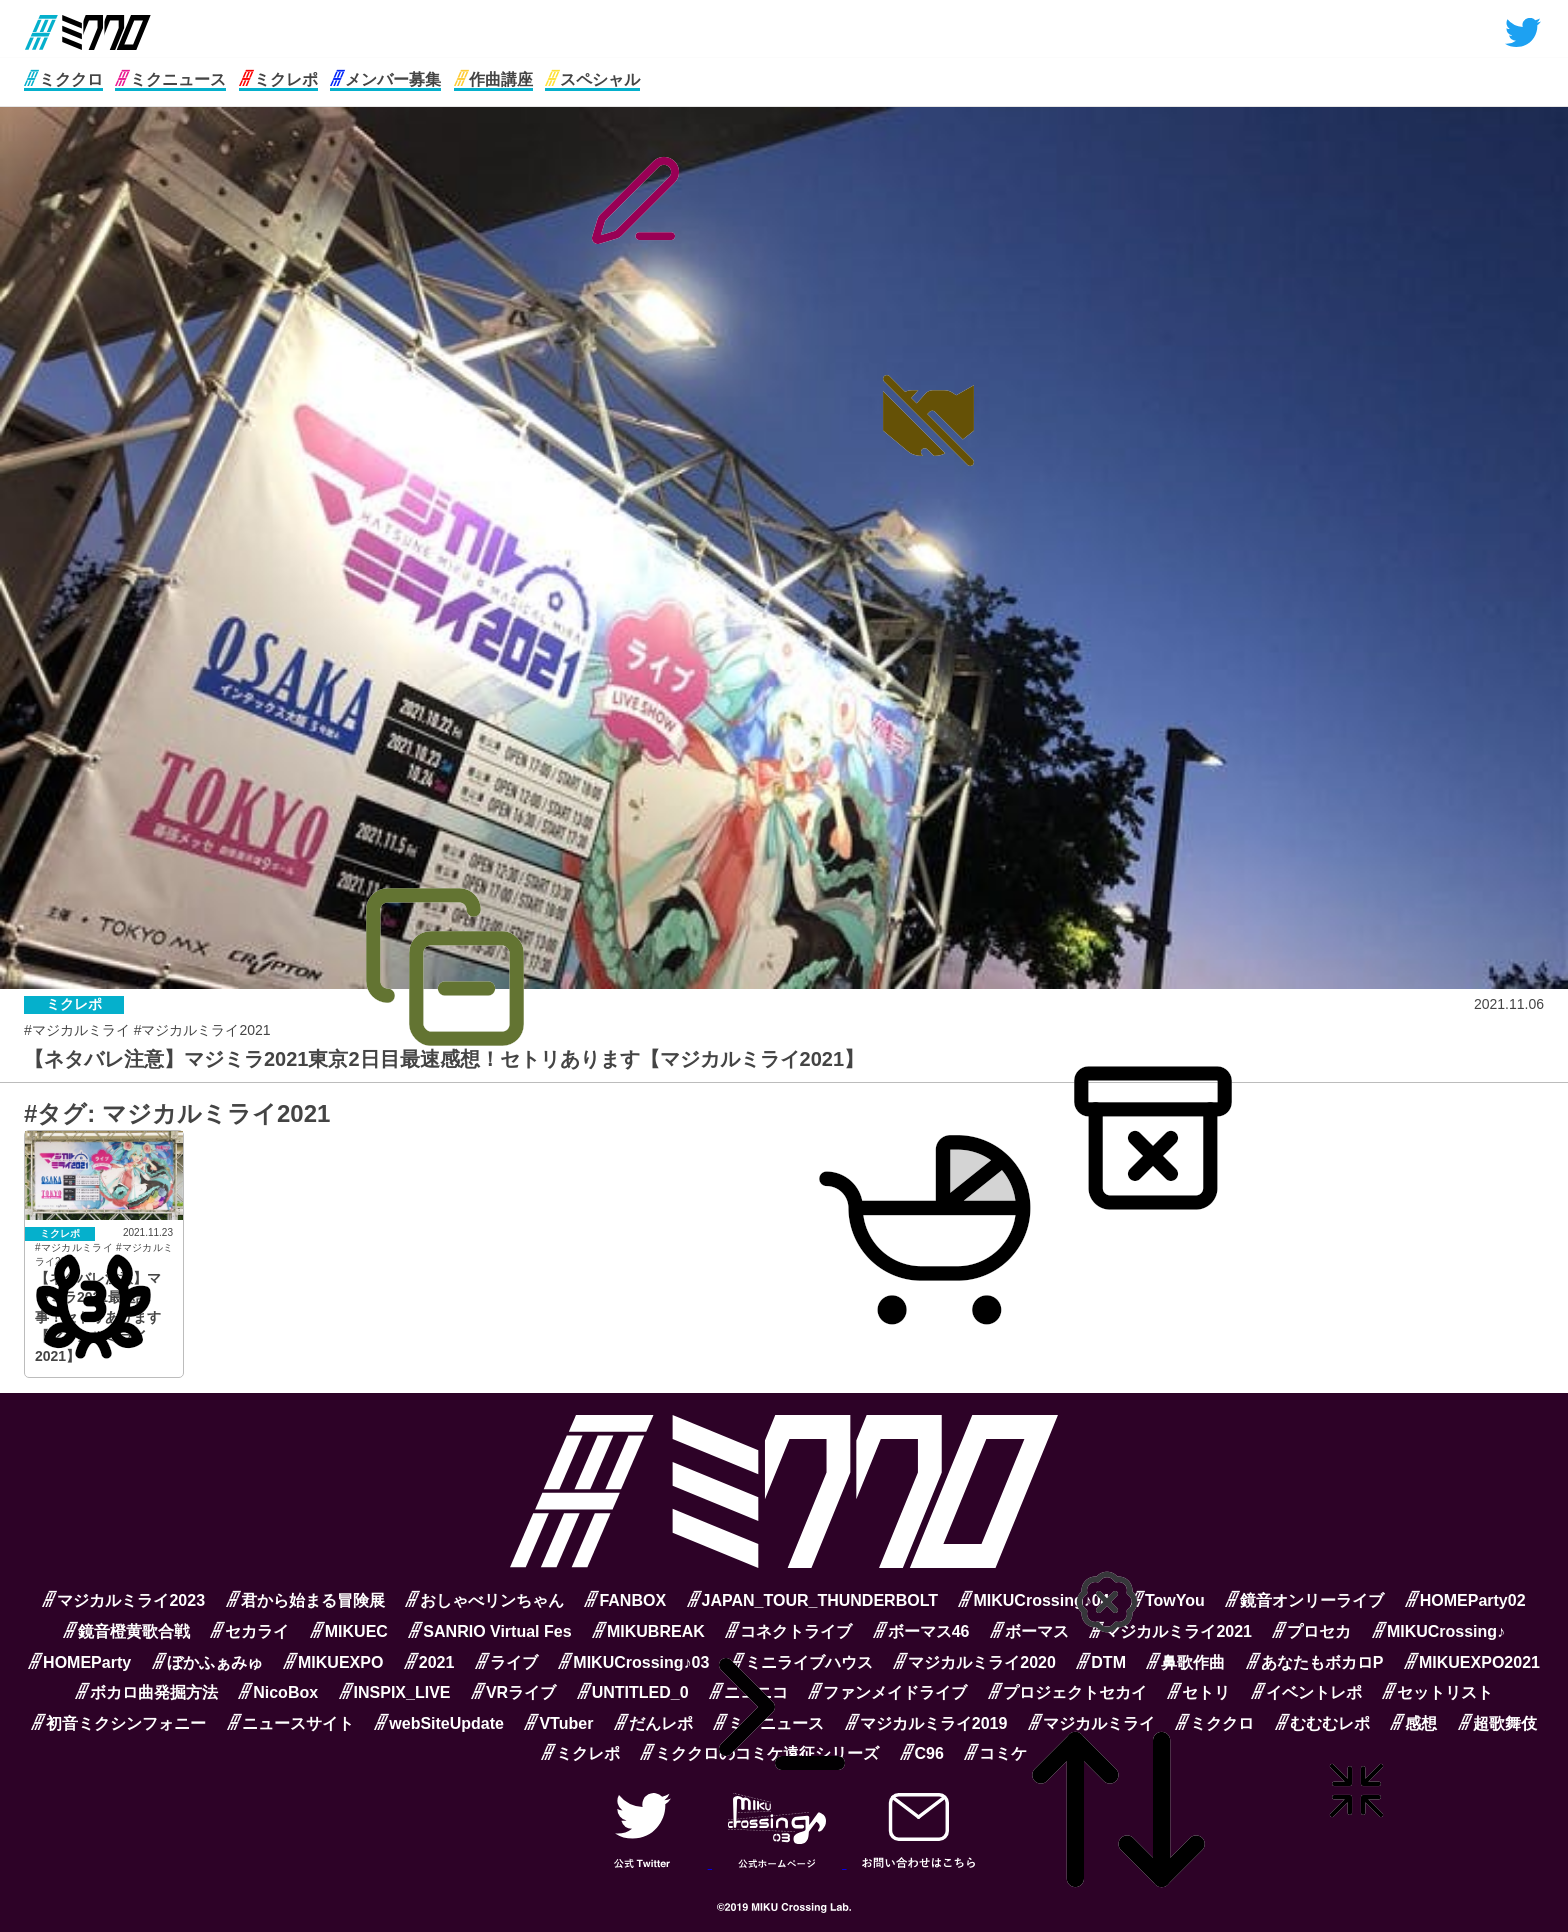 The width and height of the screenshot is (1568, 1932). I want to click on remove or revoke a badge, so click(1107, 1602).